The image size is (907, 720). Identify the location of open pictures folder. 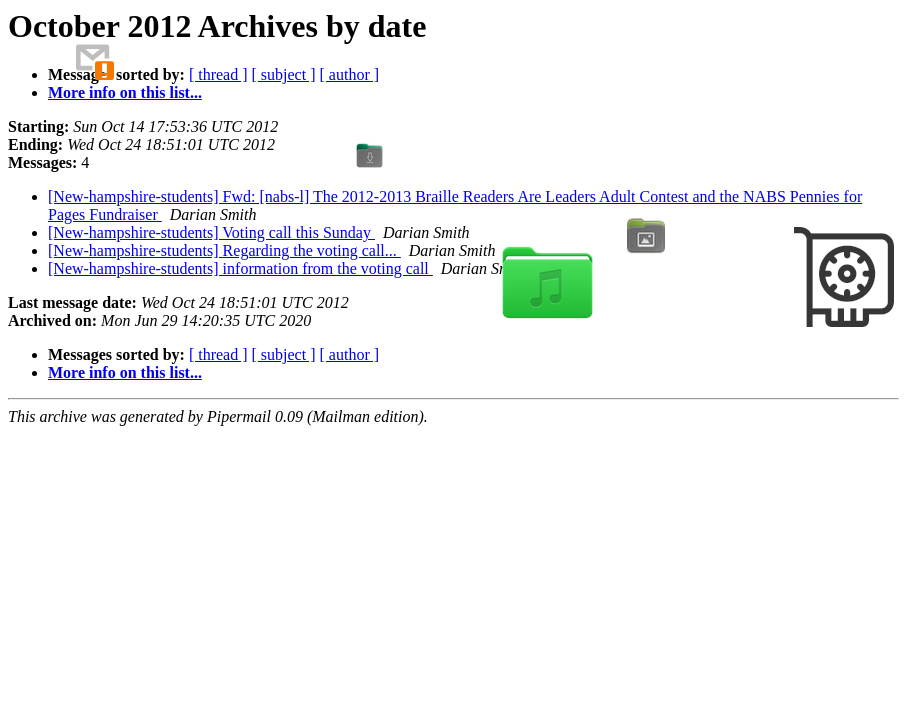
(646, 235).